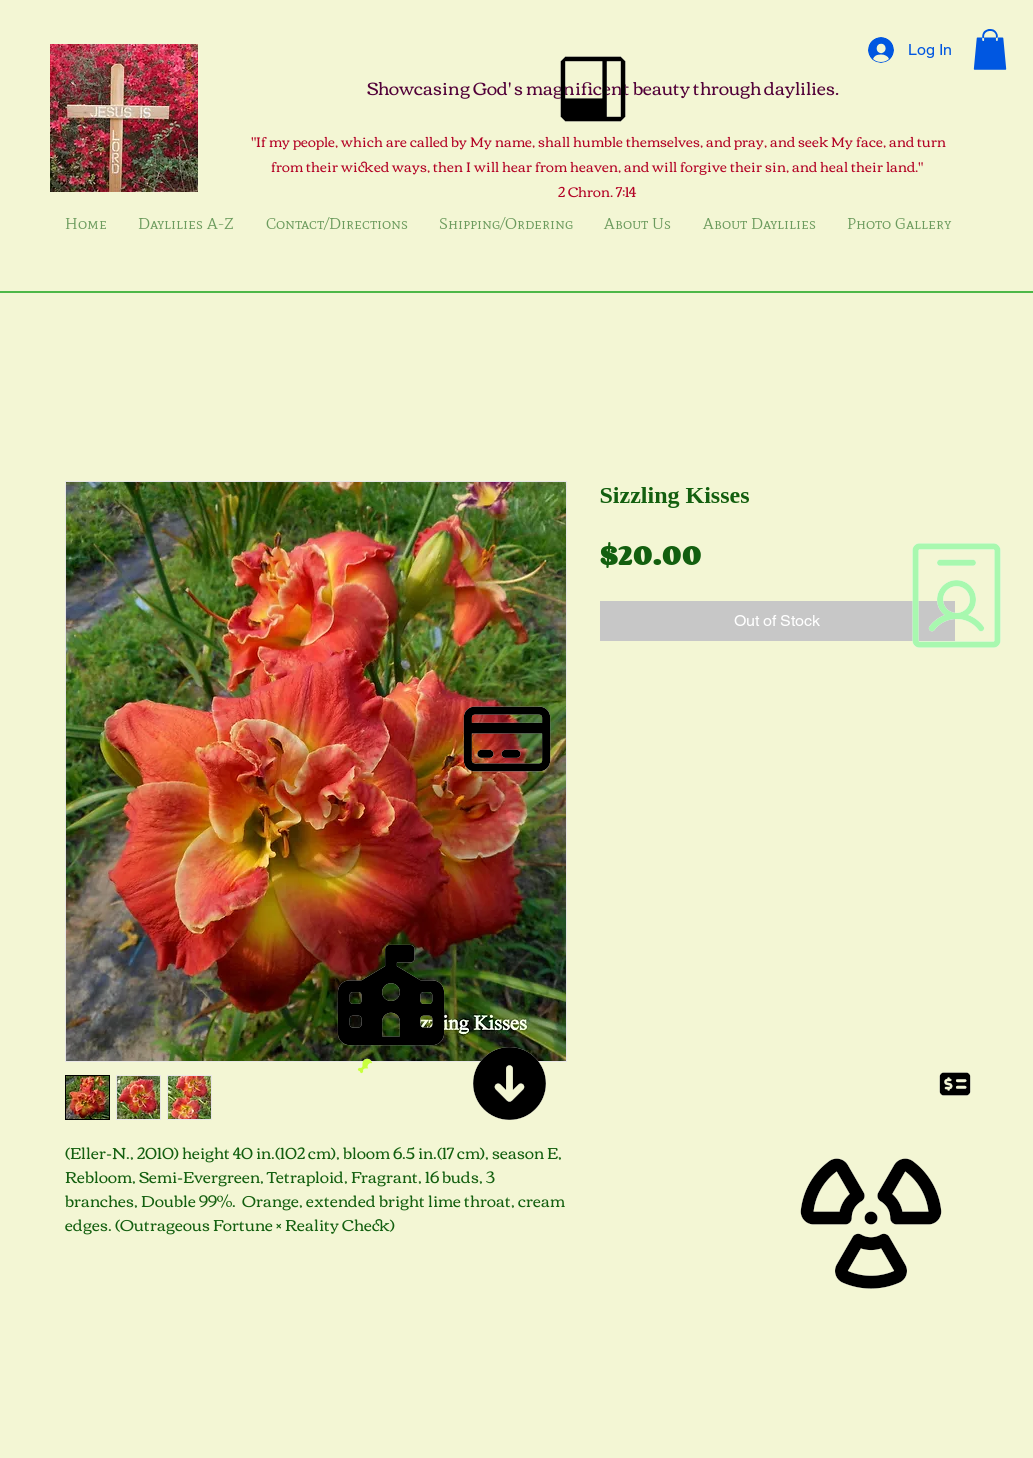  Describe the element at coordinates (509, 1083) in the screenshot. I see `download file or content` at that location.